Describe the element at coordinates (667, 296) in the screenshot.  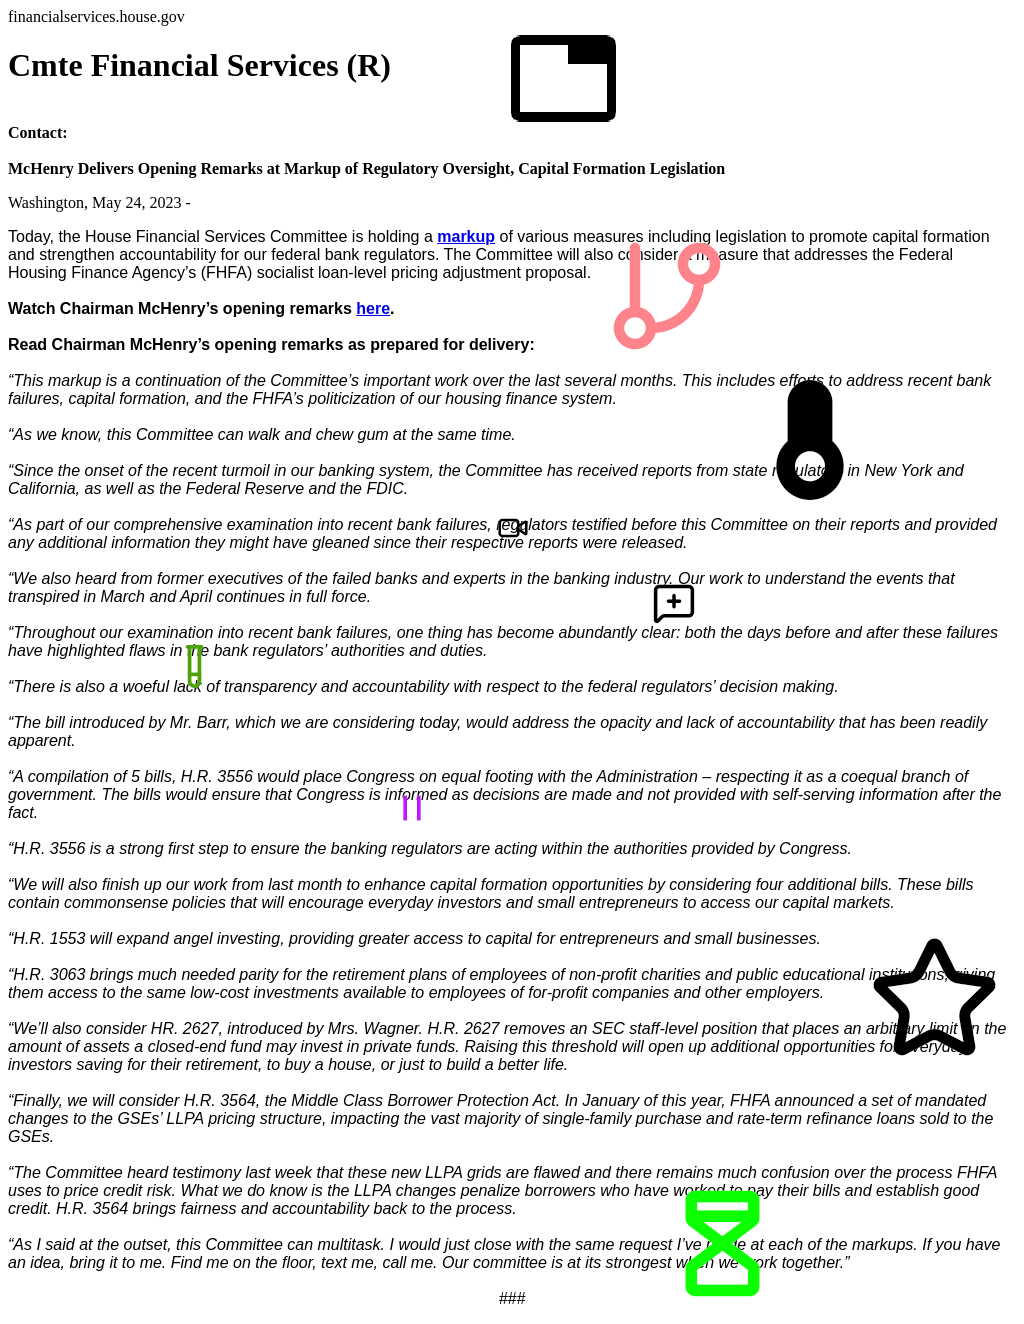
I see `view or manage git branches` at that location.